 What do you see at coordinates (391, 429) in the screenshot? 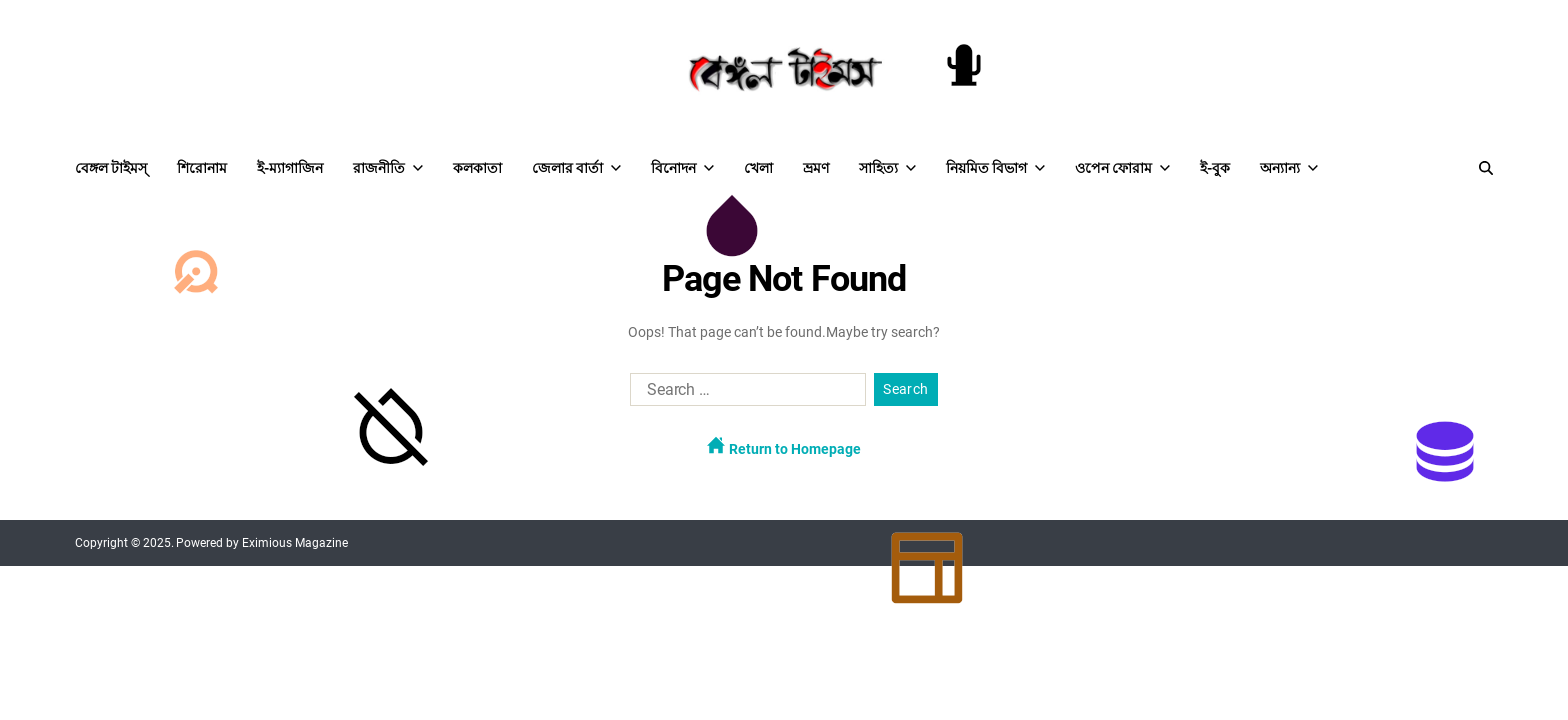
I see `disable blur effect` at bounding box center [391, 429].